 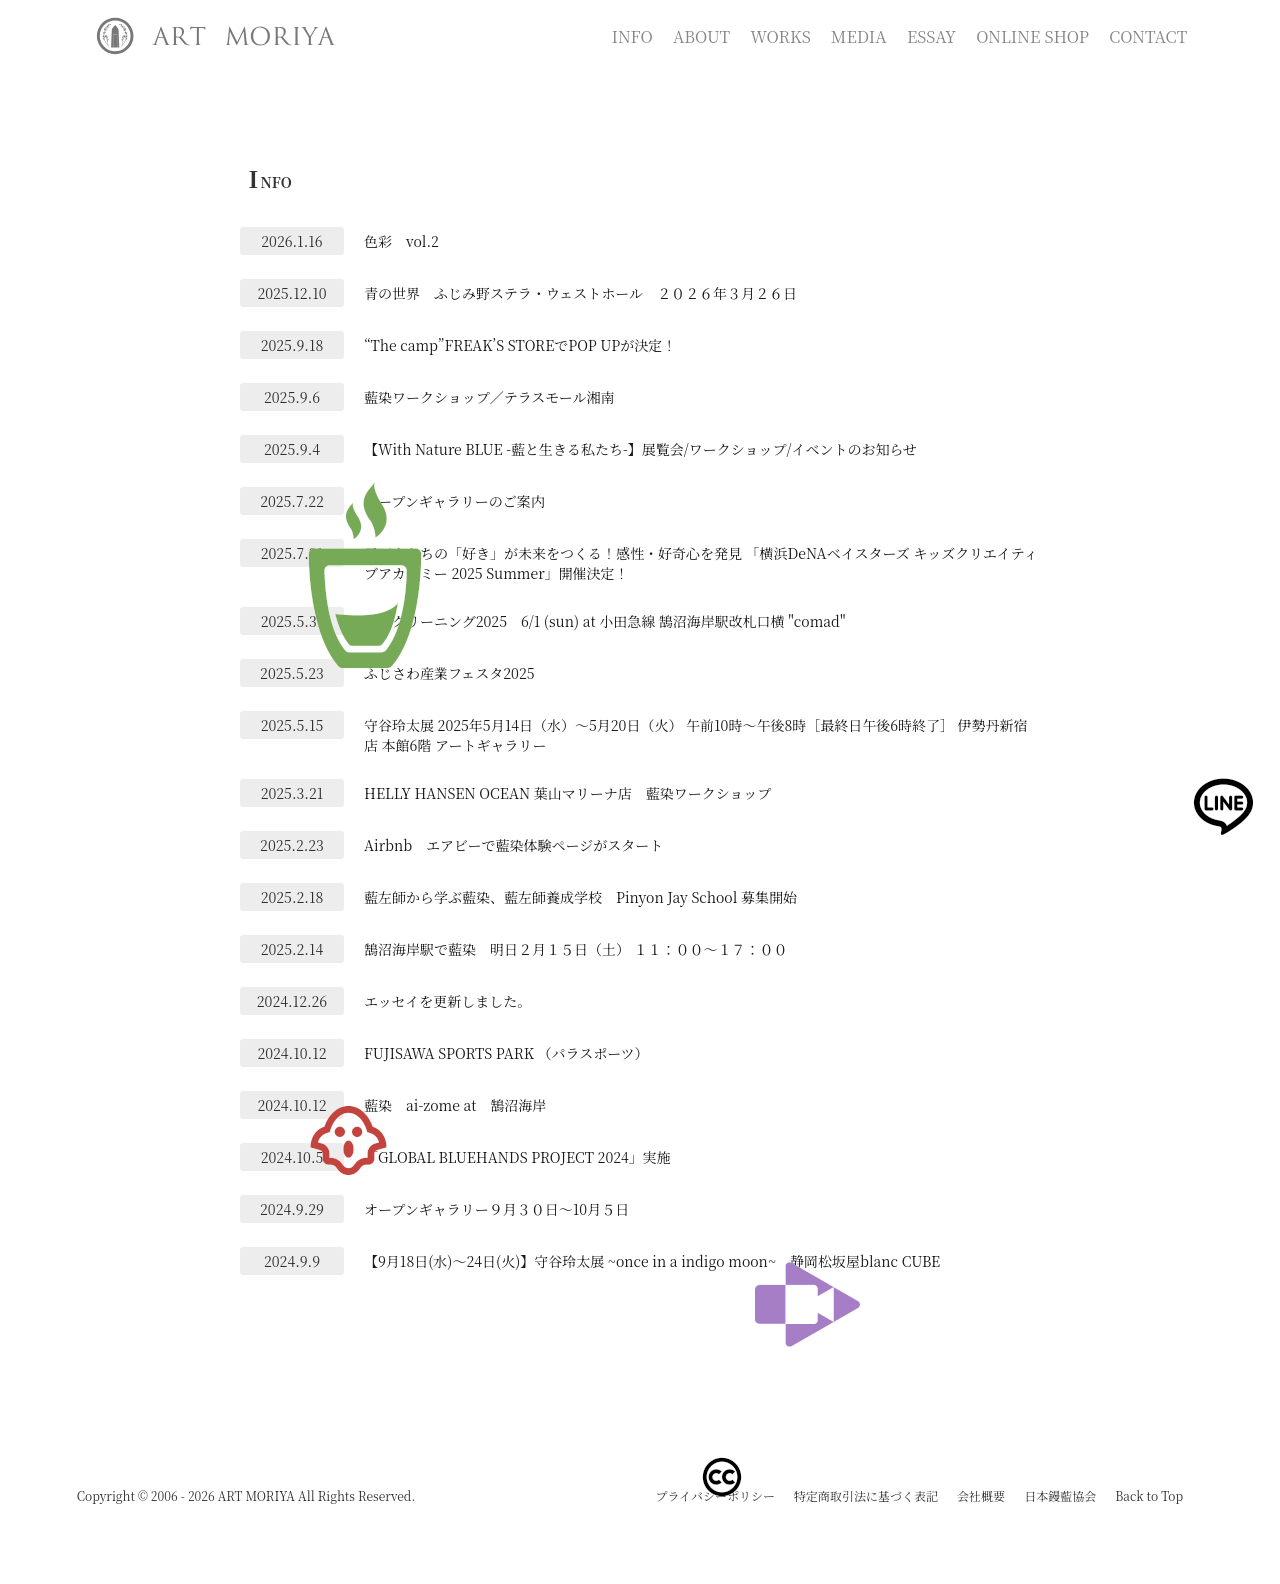 I want to click on indicates content is licensed under creative commons, so click(x=722, y=1477).